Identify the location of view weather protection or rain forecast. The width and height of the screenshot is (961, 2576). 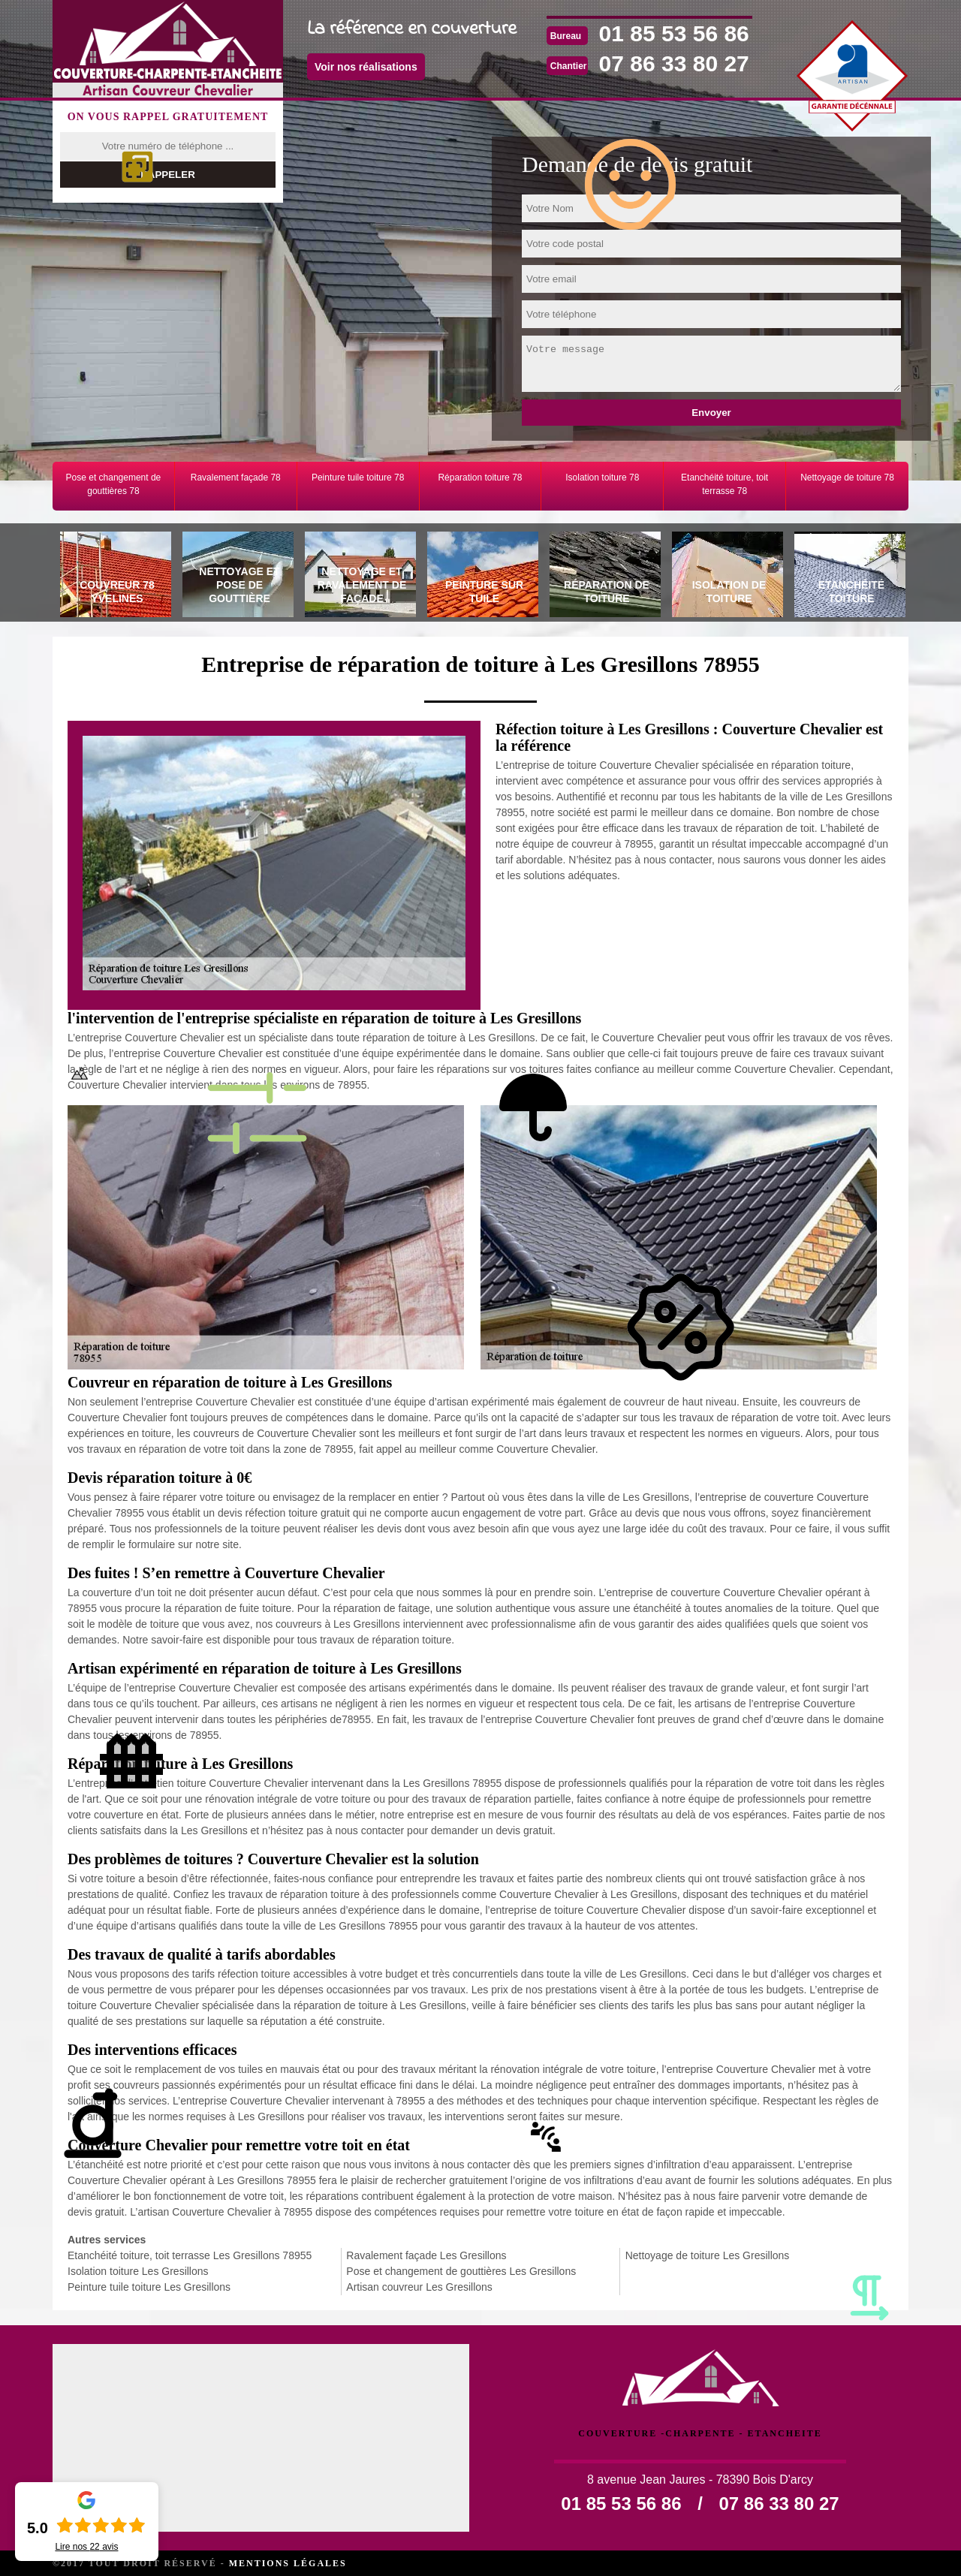
(533, 1107).